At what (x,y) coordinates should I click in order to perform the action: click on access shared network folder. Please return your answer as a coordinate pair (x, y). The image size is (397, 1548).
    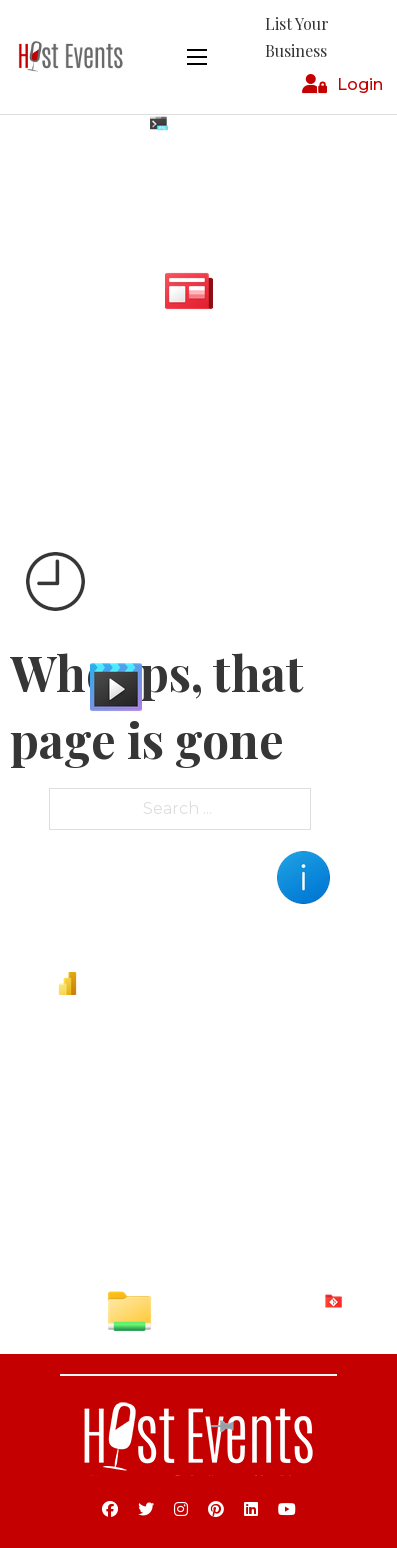
    Looking at the image, I should click on (129, 1309).